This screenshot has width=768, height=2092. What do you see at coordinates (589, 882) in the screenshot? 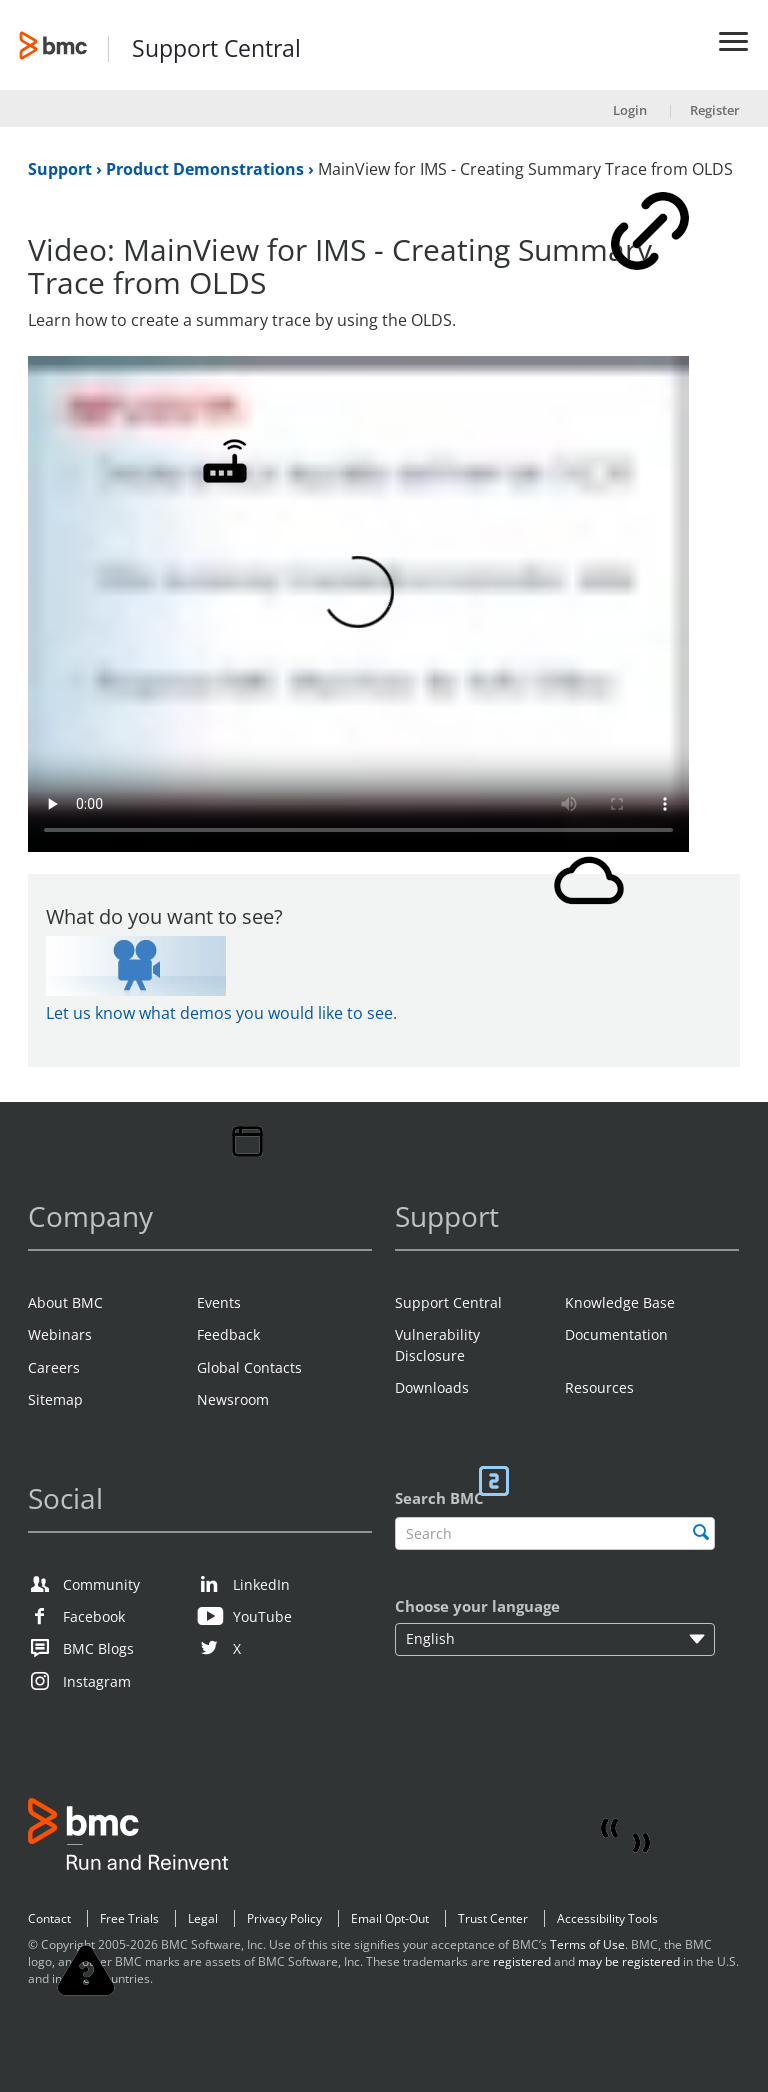
I see `access microsoft onedrive cloud storage` at bounding box center [589, 882].